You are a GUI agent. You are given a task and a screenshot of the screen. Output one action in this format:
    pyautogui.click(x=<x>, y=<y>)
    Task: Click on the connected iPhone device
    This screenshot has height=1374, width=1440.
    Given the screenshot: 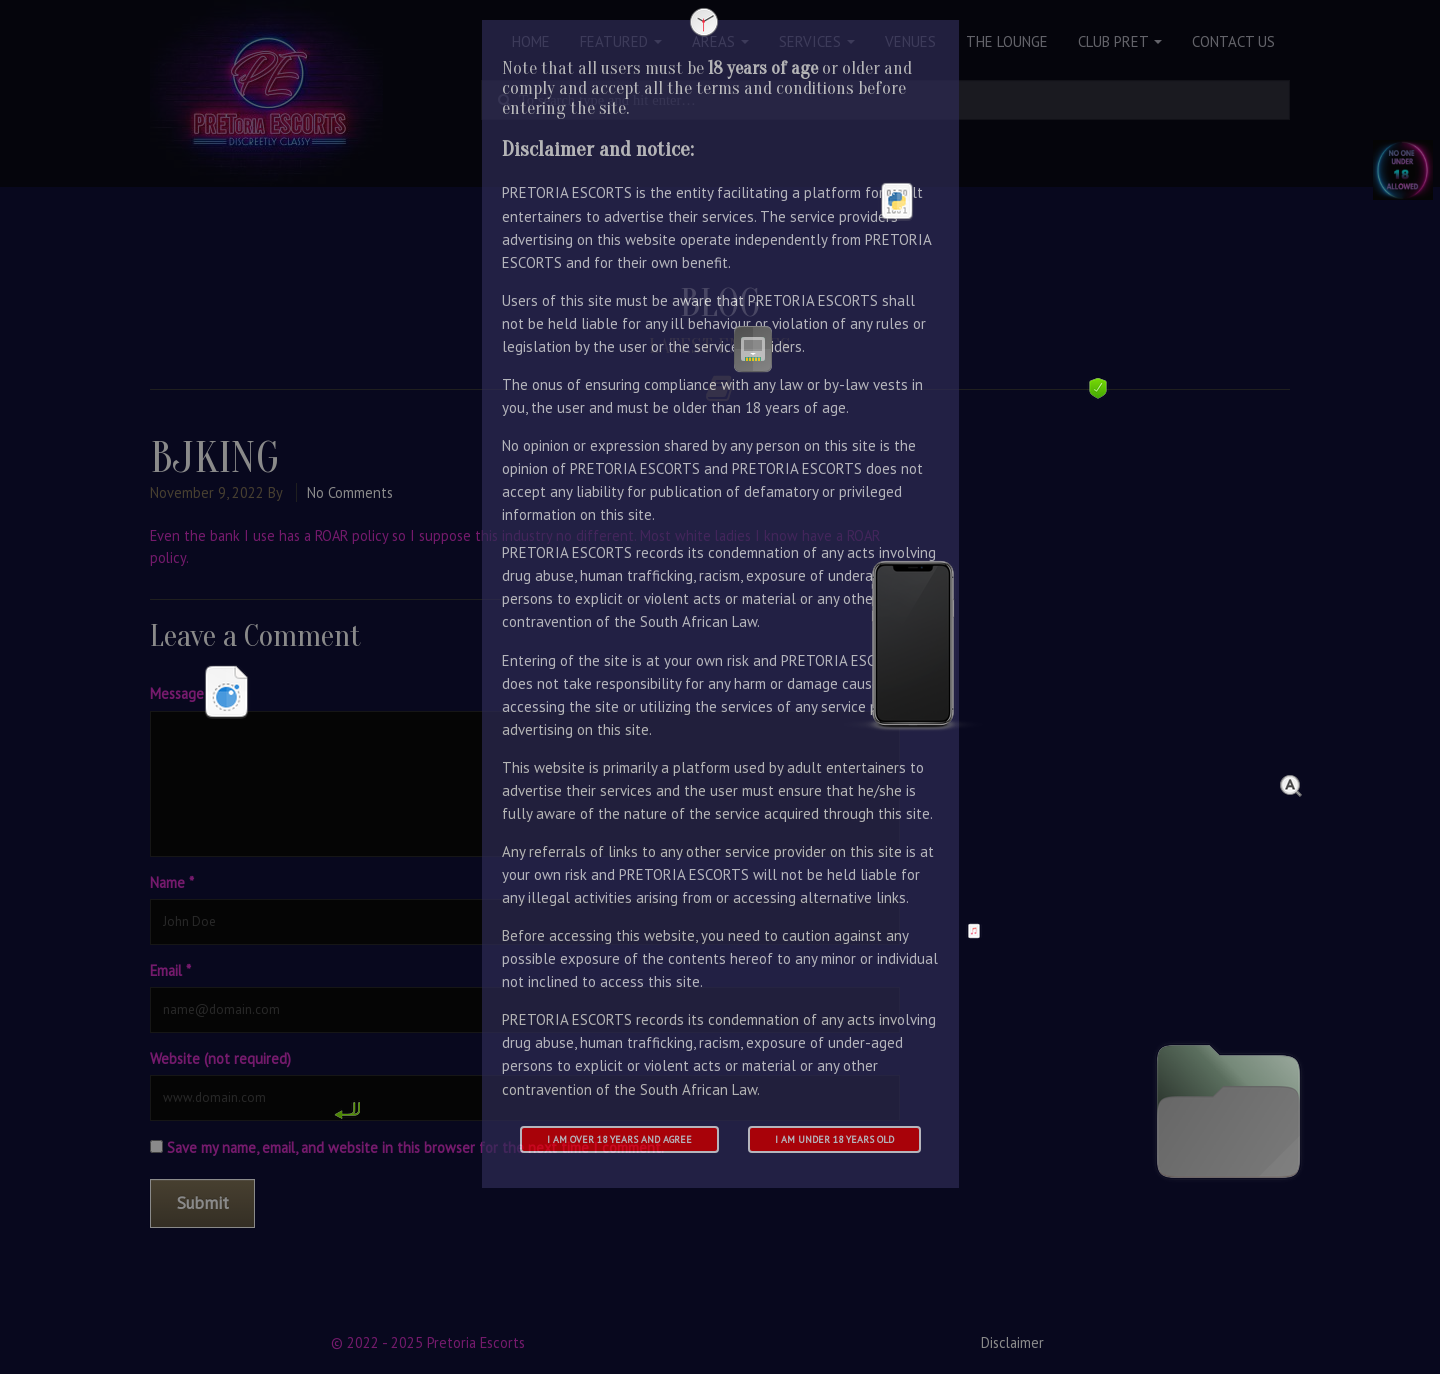 What is the action you would take?
    pyautogui.click(x=913, y=646)
    